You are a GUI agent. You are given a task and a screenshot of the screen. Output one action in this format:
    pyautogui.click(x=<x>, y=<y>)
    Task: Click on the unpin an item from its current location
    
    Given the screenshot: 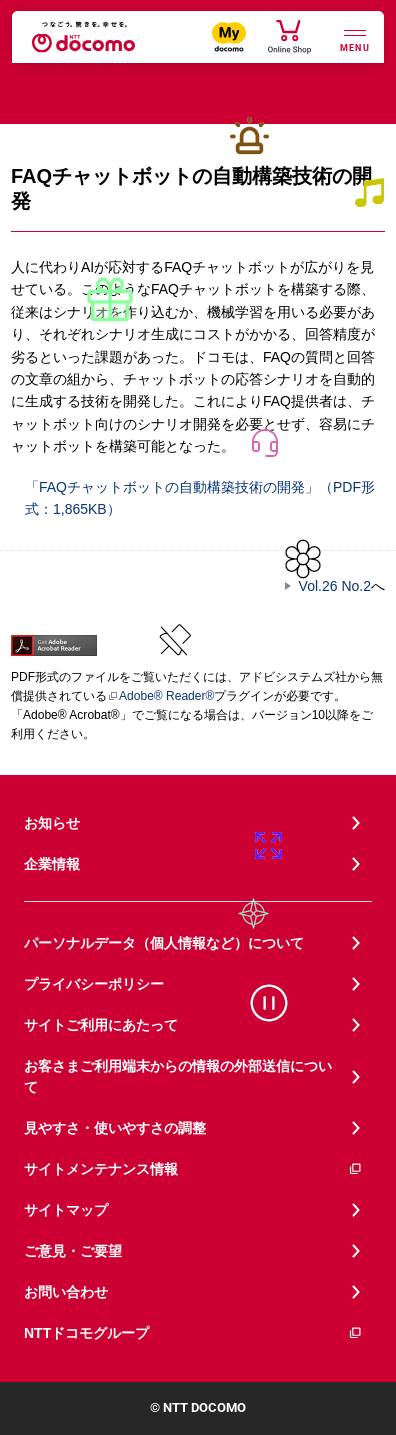 What is the action you would take?
    pyautogui.click(x=174, y=641)
    